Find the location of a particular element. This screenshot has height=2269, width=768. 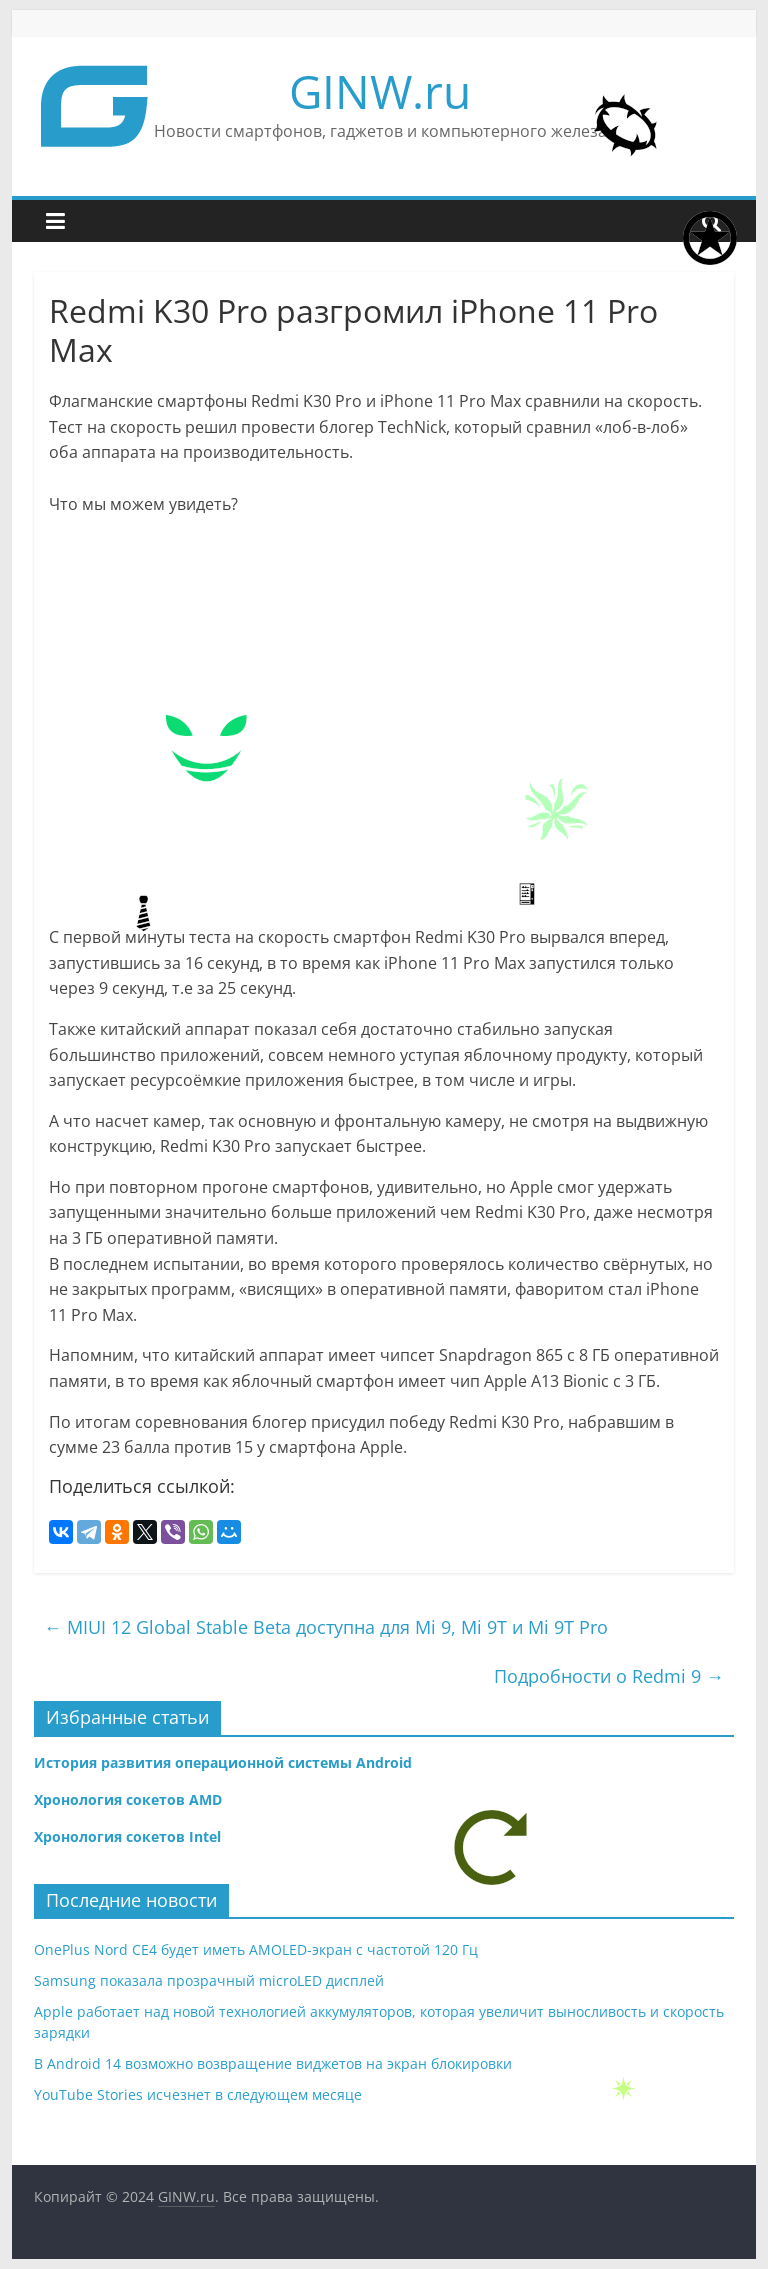

vanilla flavor ingredient or flavoring option is located at coordinates (556, 808).